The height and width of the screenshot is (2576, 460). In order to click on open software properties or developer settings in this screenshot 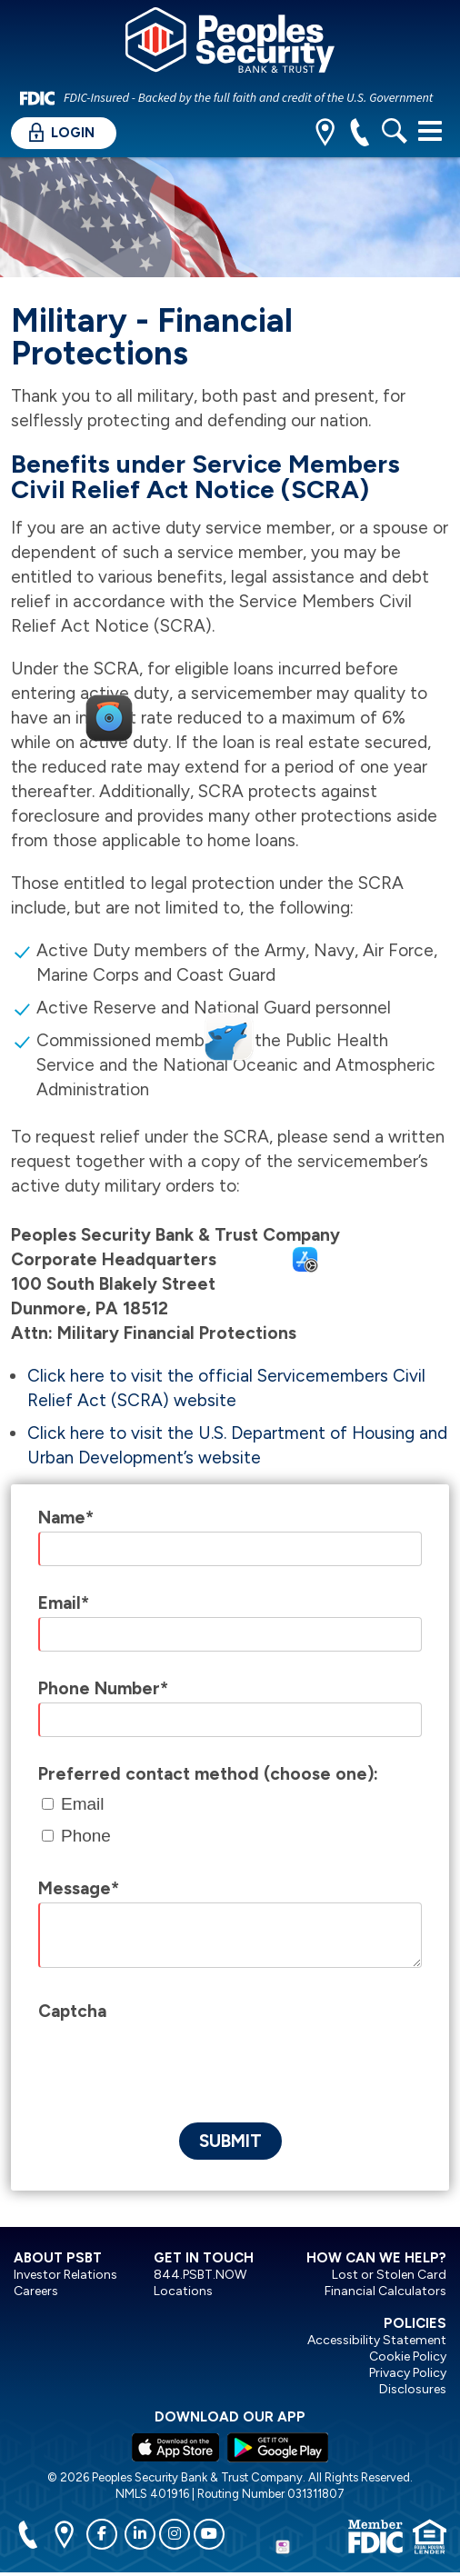, I will do `click(305, 1259)`.